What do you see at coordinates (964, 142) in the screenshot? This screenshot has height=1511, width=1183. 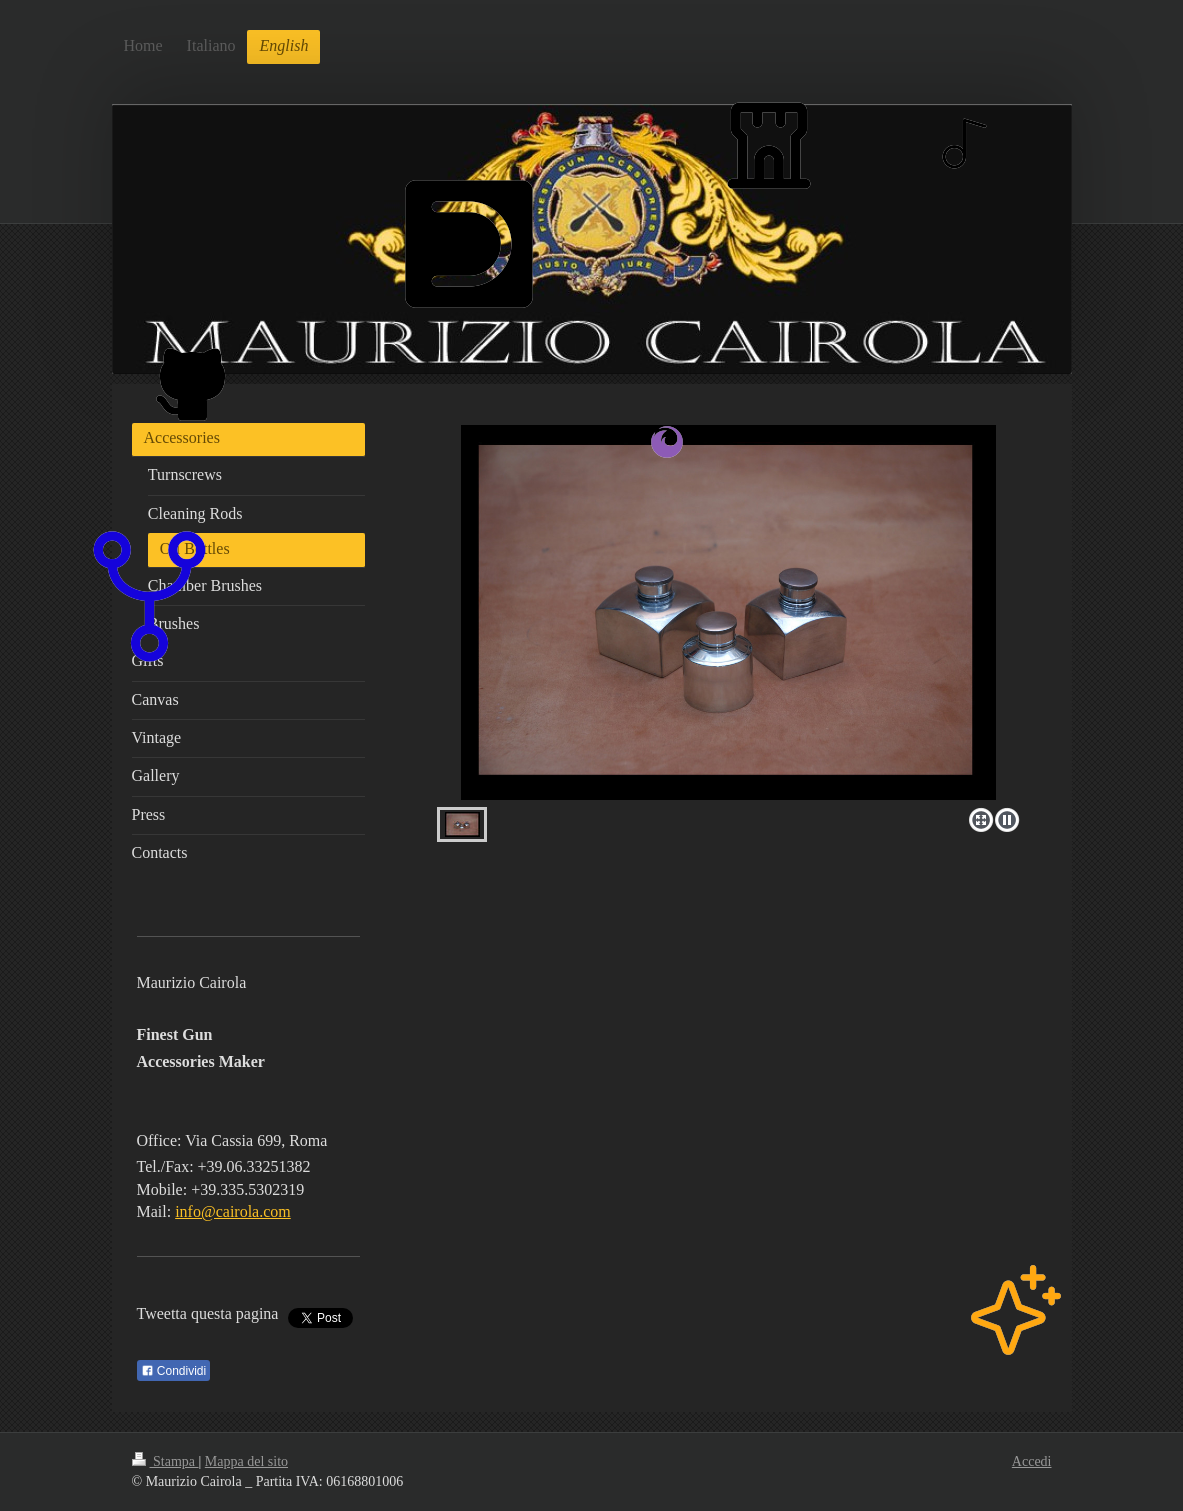 I see `play or access music` at bounding box center [964, 142].